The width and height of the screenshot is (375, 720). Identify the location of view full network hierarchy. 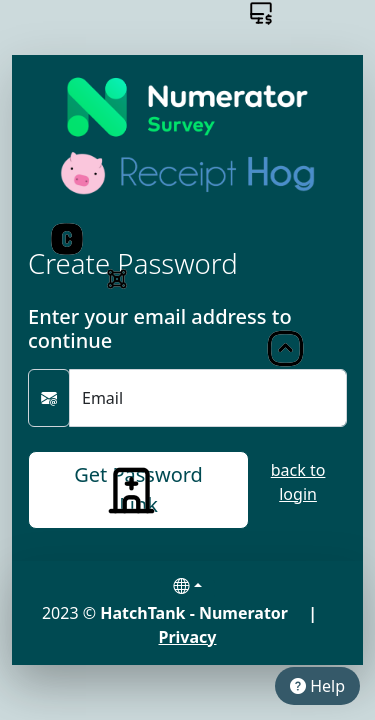
(117, 279).